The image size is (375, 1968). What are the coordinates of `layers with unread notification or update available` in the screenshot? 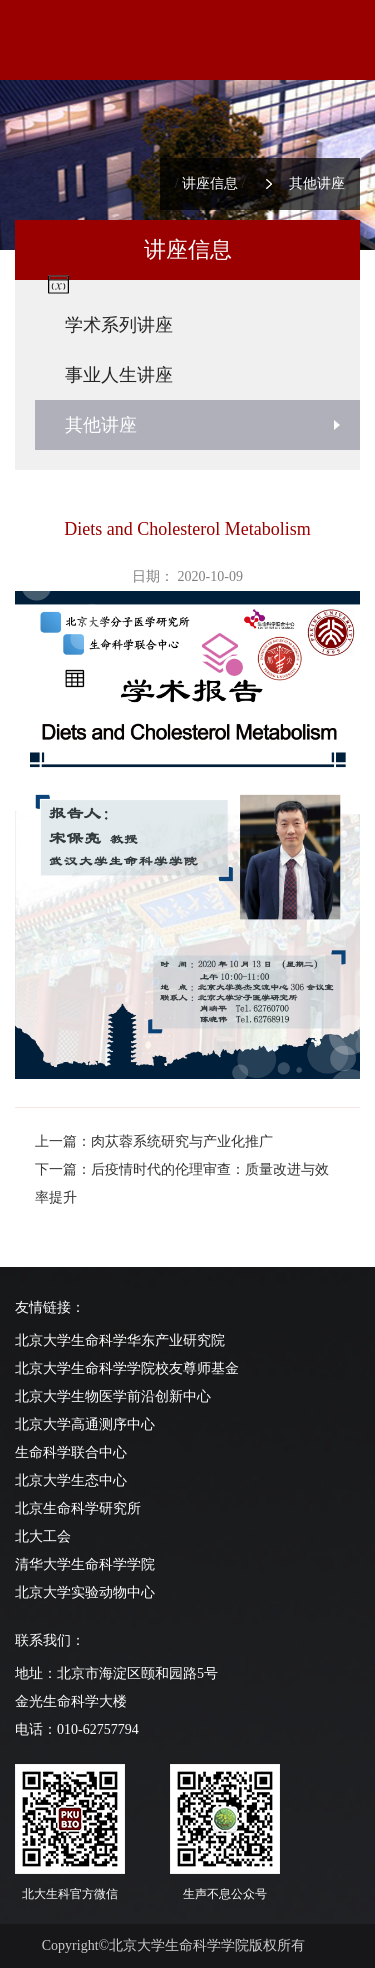 It's located at (220, 653).